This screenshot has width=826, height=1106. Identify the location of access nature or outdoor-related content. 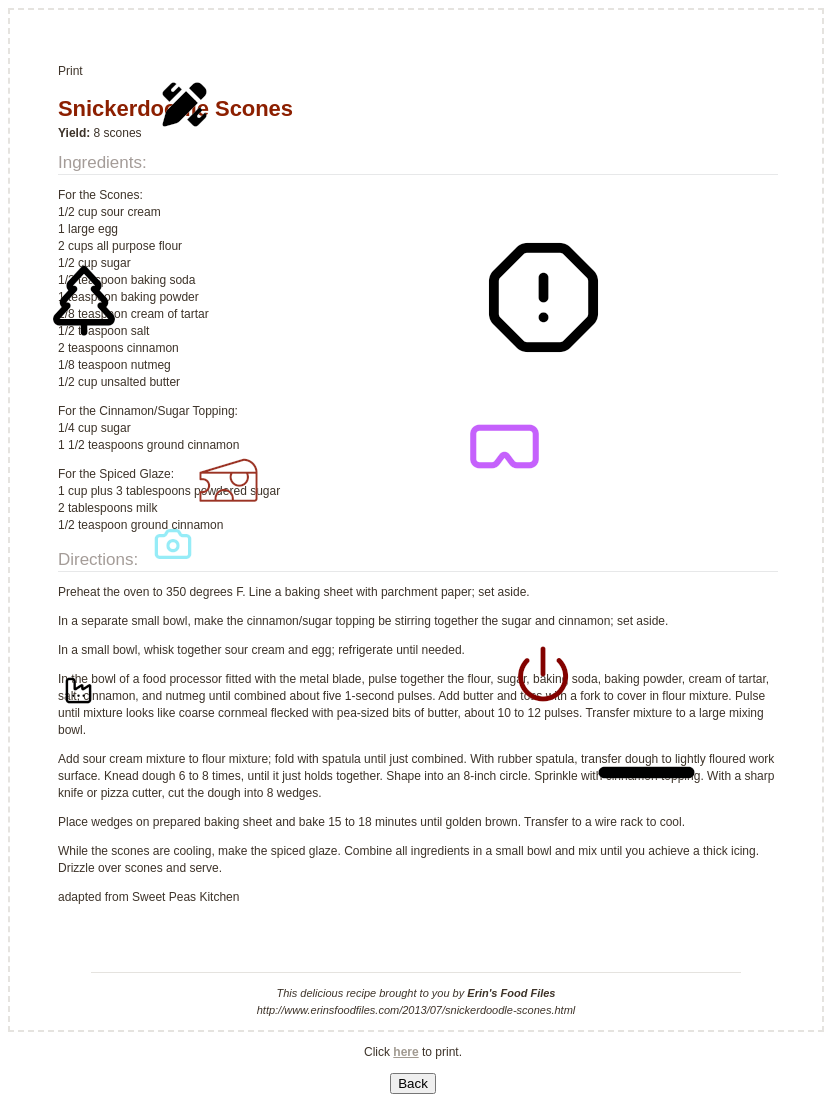
(84, 299).